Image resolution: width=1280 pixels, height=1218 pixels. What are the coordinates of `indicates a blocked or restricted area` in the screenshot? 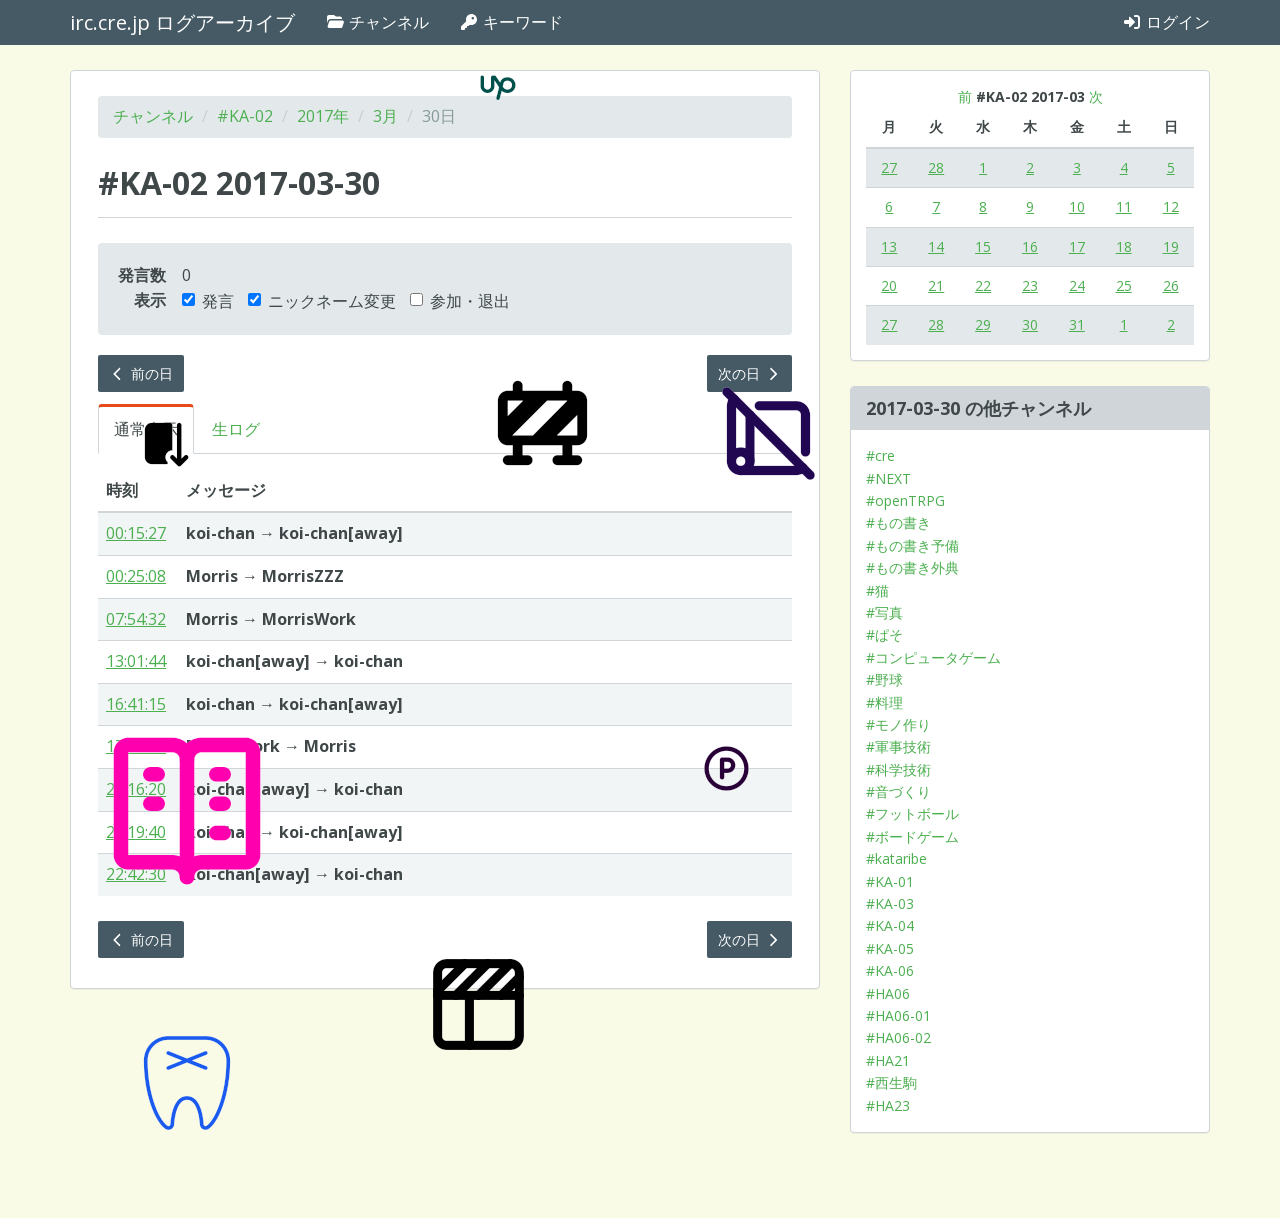 It's located at (542, 420).